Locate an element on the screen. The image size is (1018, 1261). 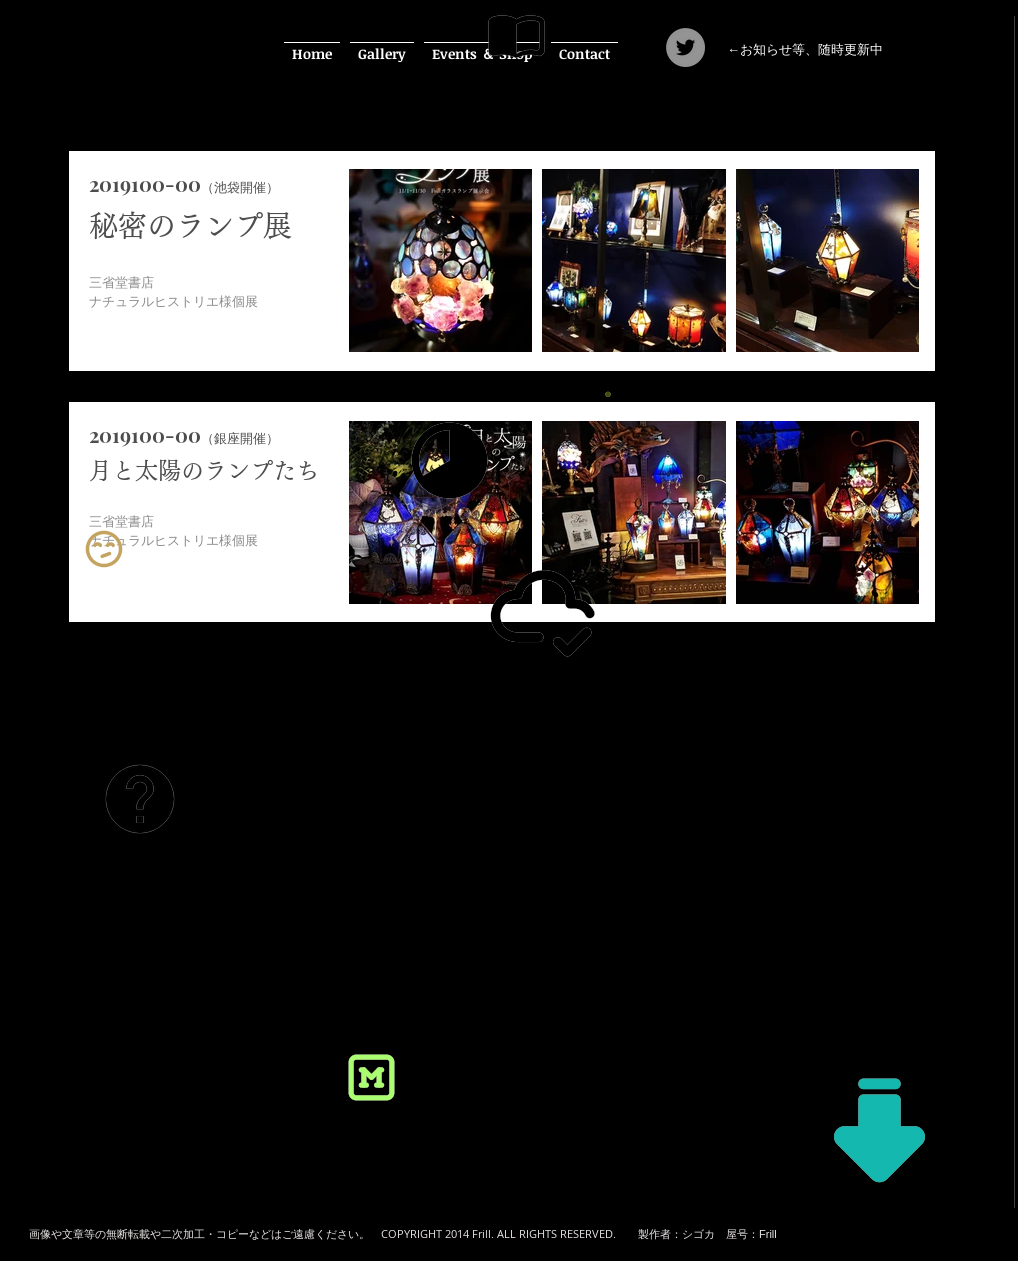
file successfully uploaded to cloud storage is located at coordinates (543, 608).